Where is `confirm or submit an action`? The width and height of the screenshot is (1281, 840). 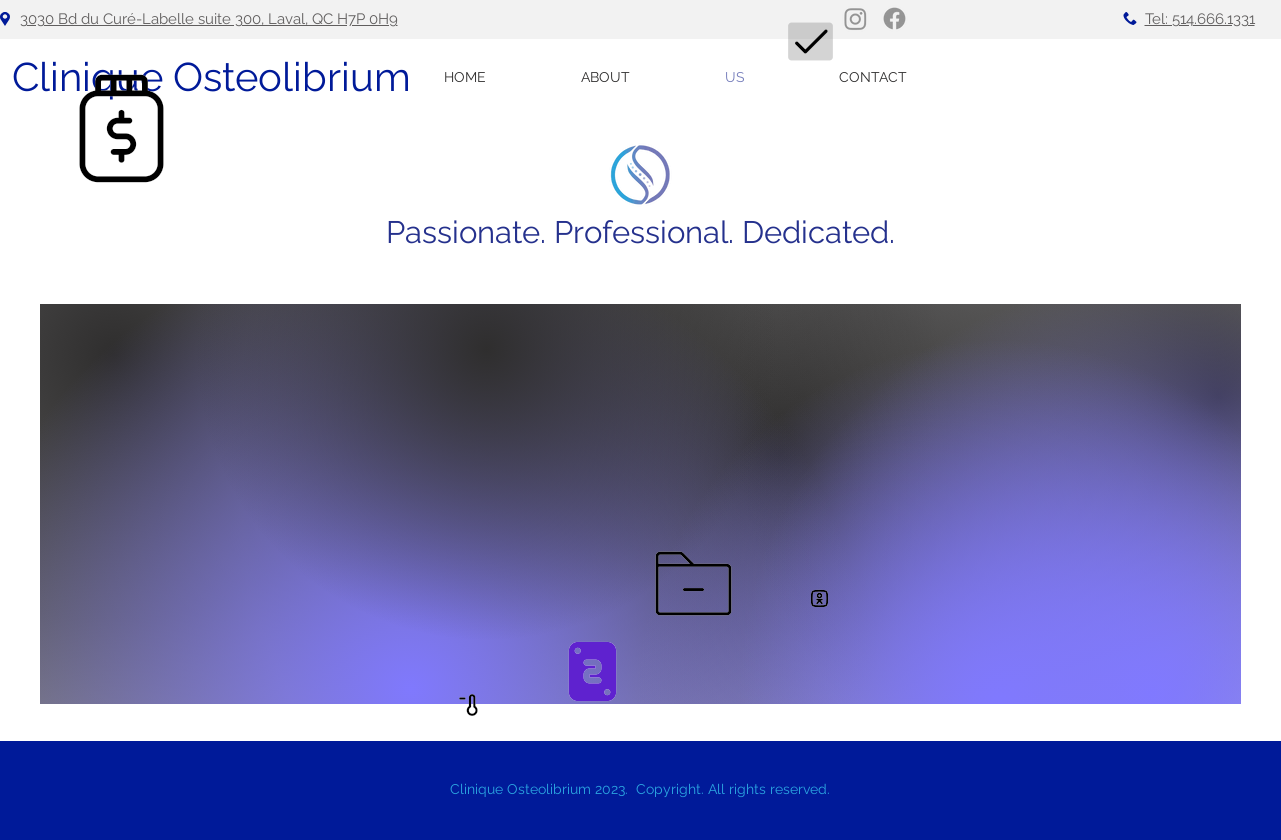
confirm or submit an action is located at coordinates (810, 41).